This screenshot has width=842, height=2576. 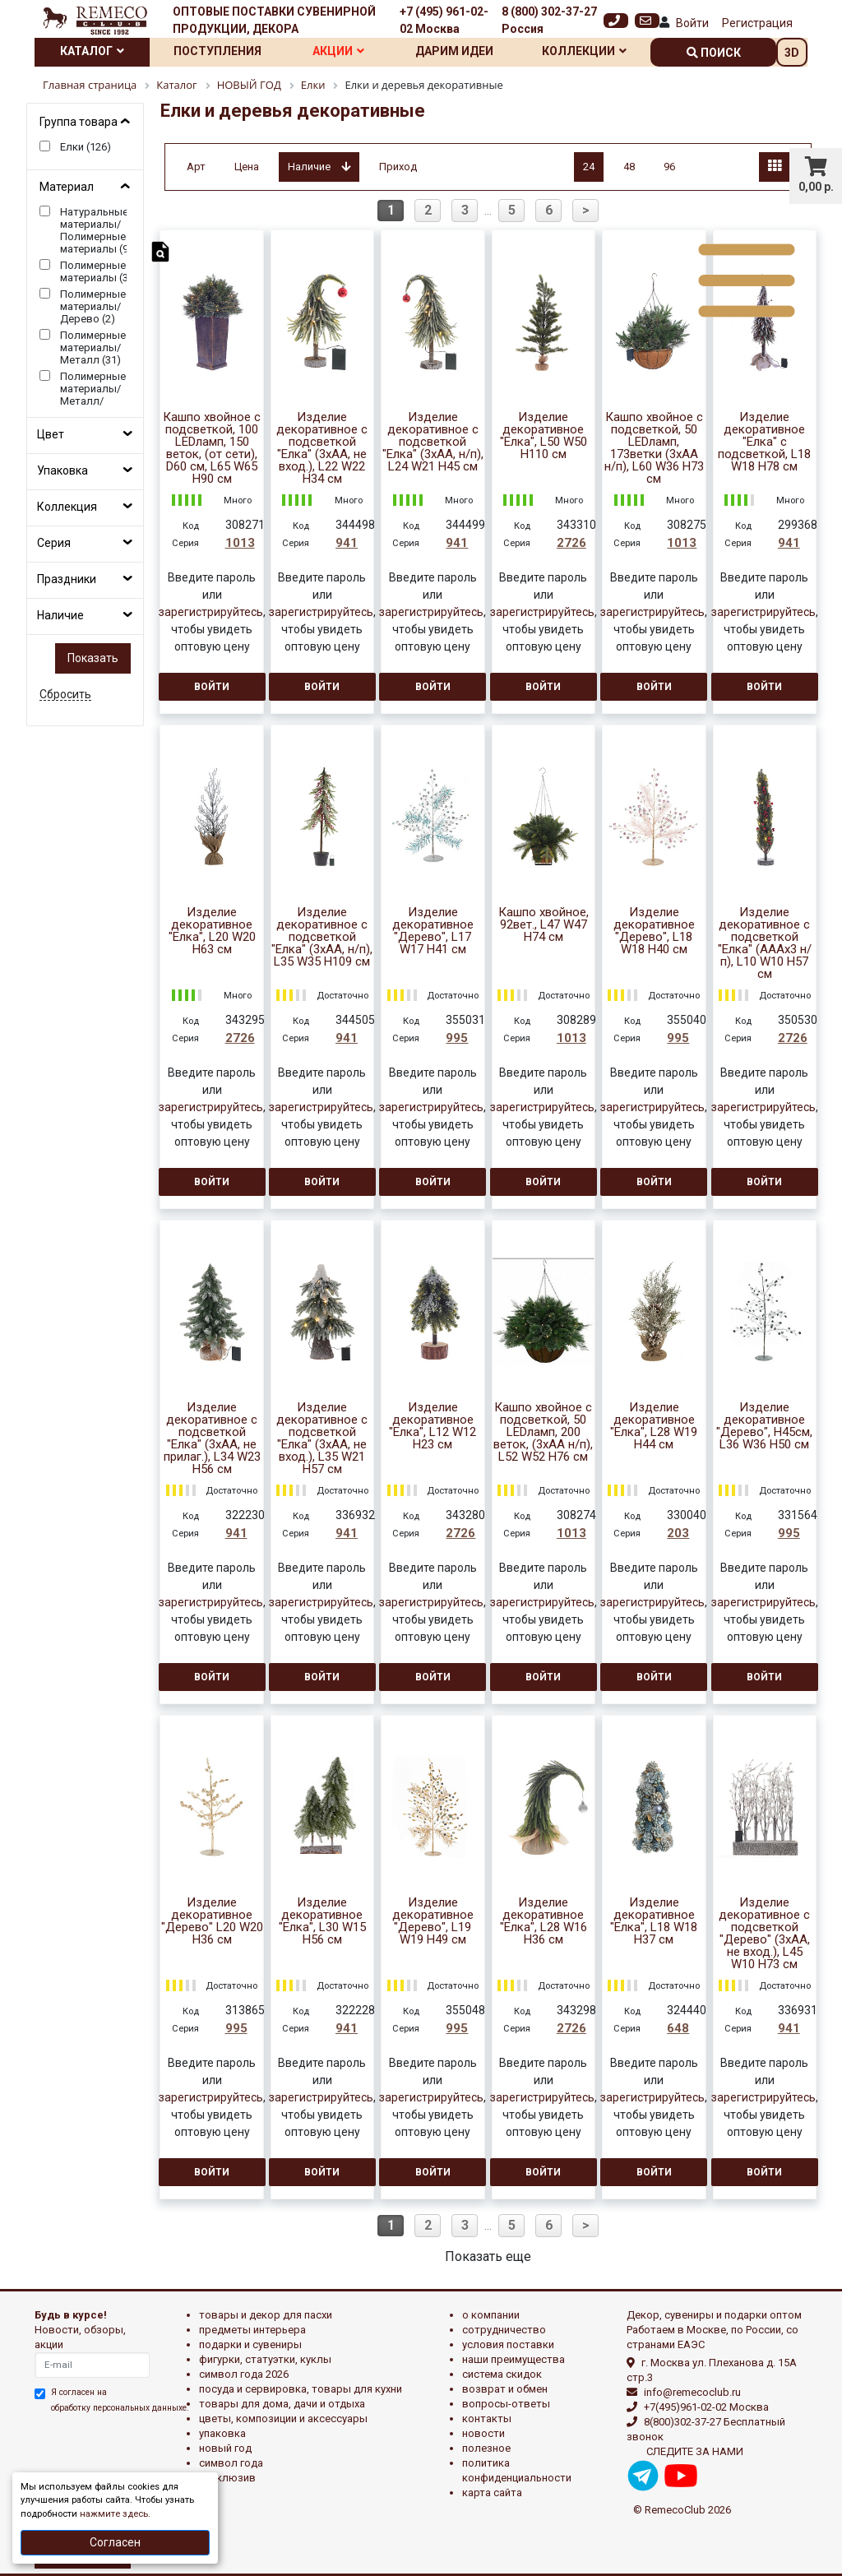 What do you see at coordinates (160, 252) in the screenshot?
I see `search within a document` at bounding box center [160, 252].